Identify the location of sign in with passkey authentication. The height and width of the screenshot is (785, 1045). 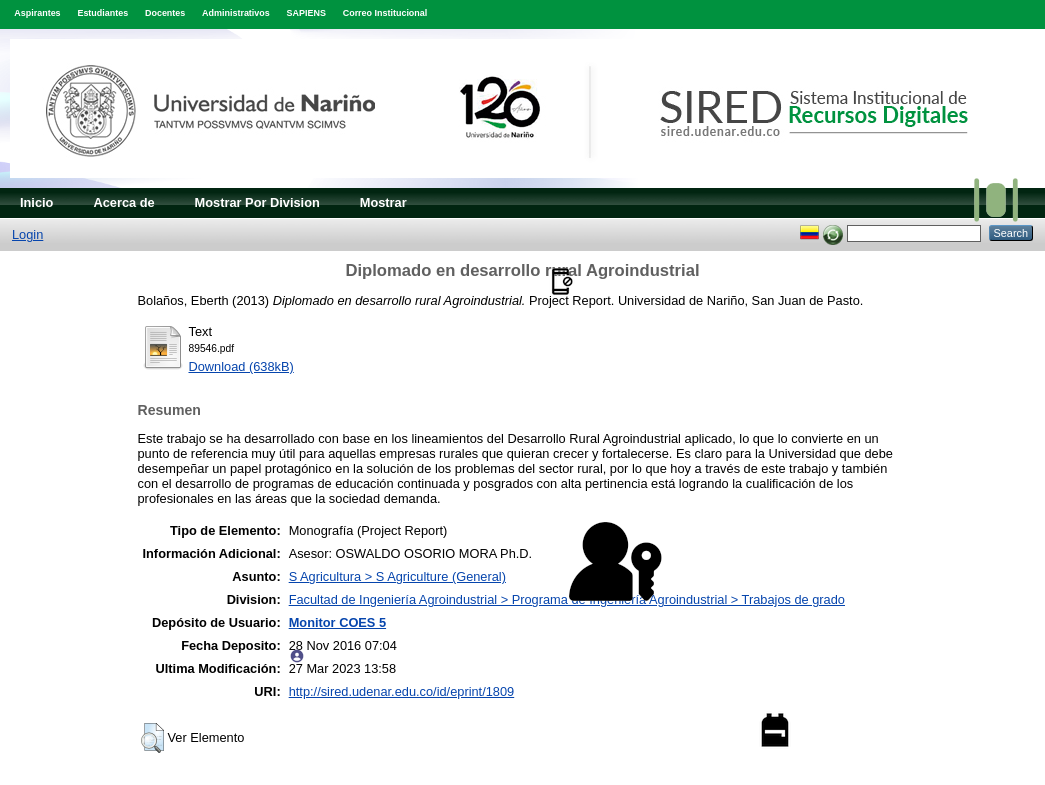
(614, 564).